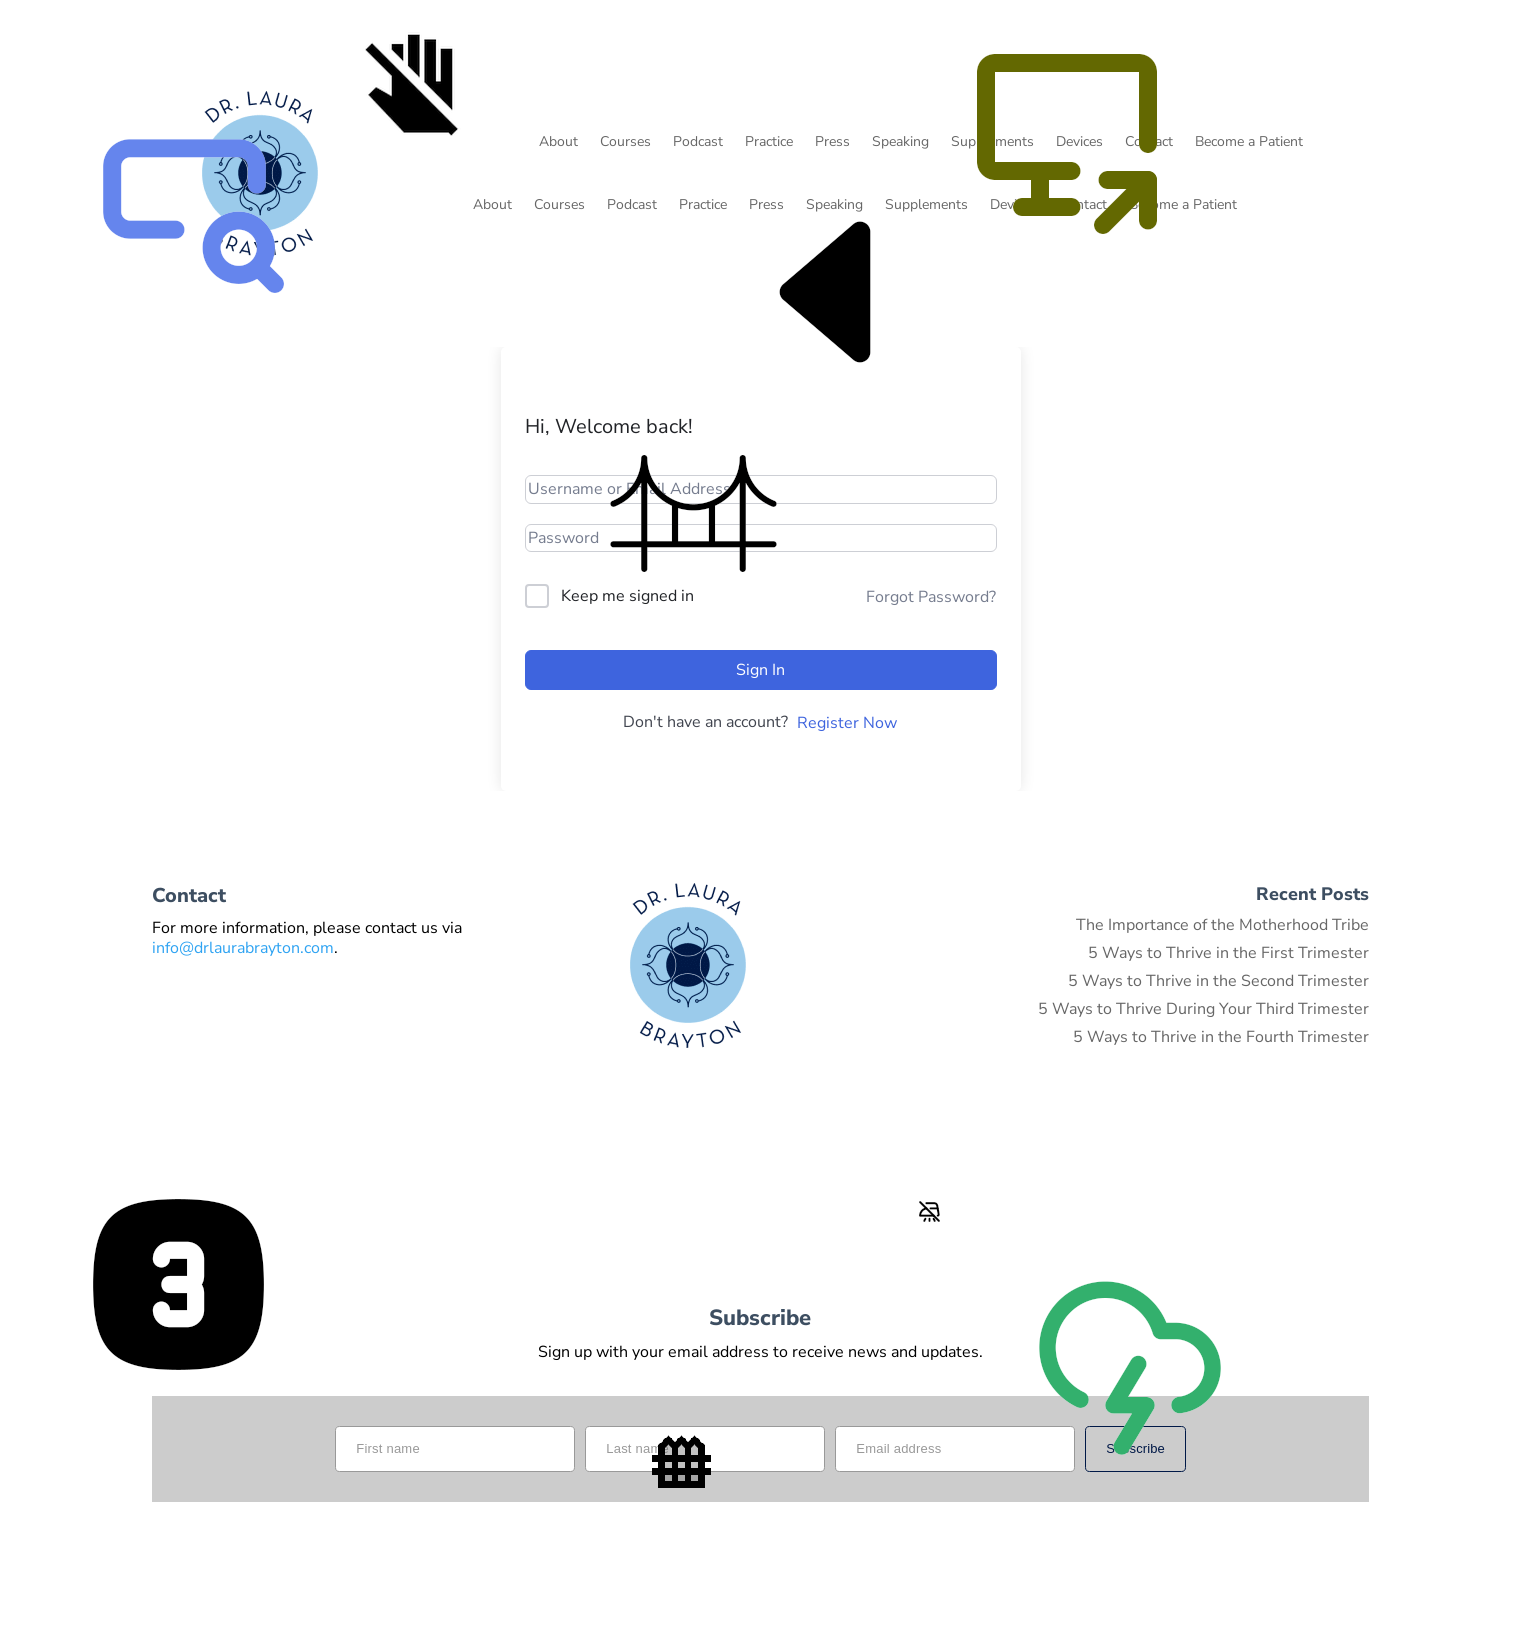 This screenshot has height=1626, width=1521. What do you see at coordinates (693, 513) in the screenshot?
I see `view bridge or crossing information` at bounding box center [693, 513].